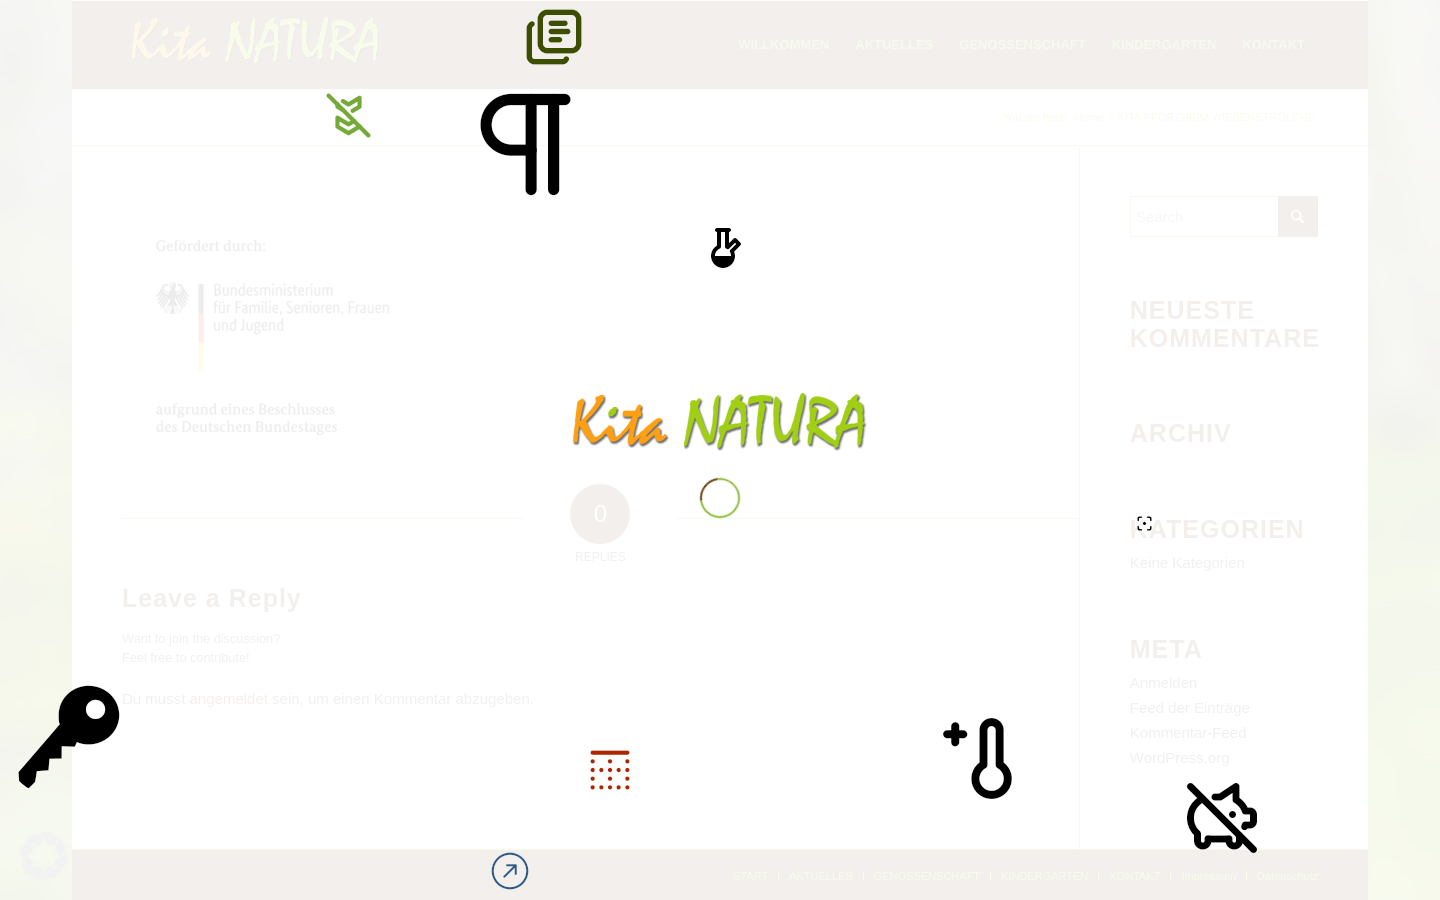 This screenshot has width=1440, height=900. Describe the element at coordinates (1222, 818) in the screenshot. I see `disable piggy bank or savings feature` at that location.